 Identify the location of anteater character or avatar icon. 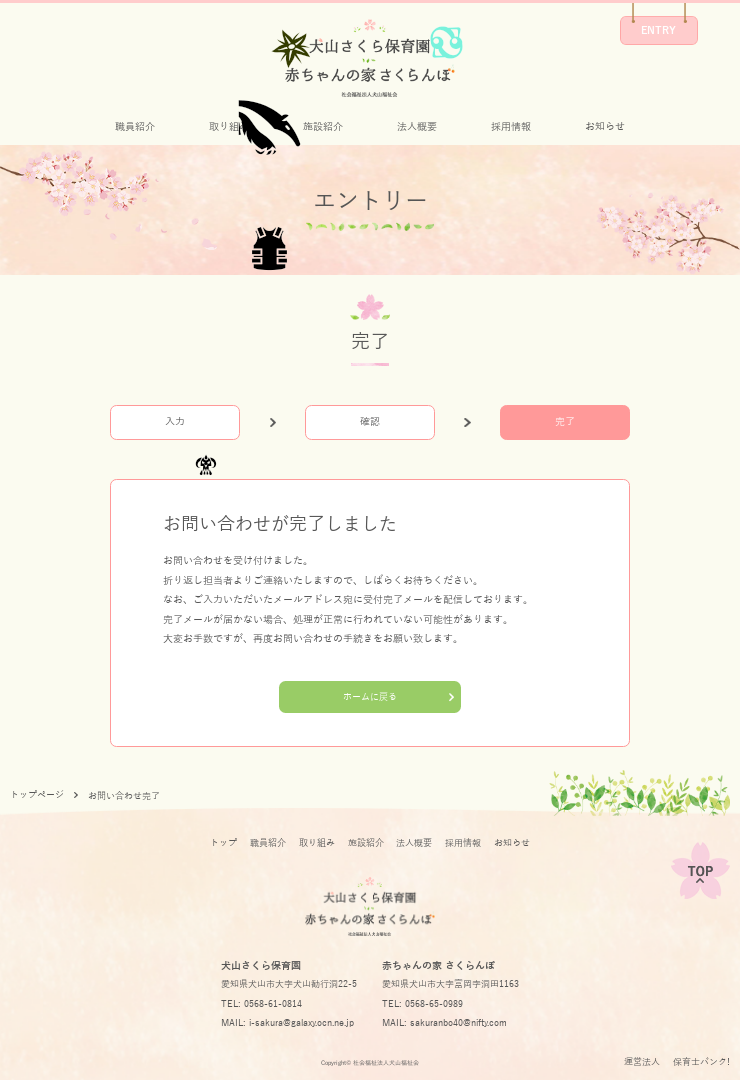
(269, 127).